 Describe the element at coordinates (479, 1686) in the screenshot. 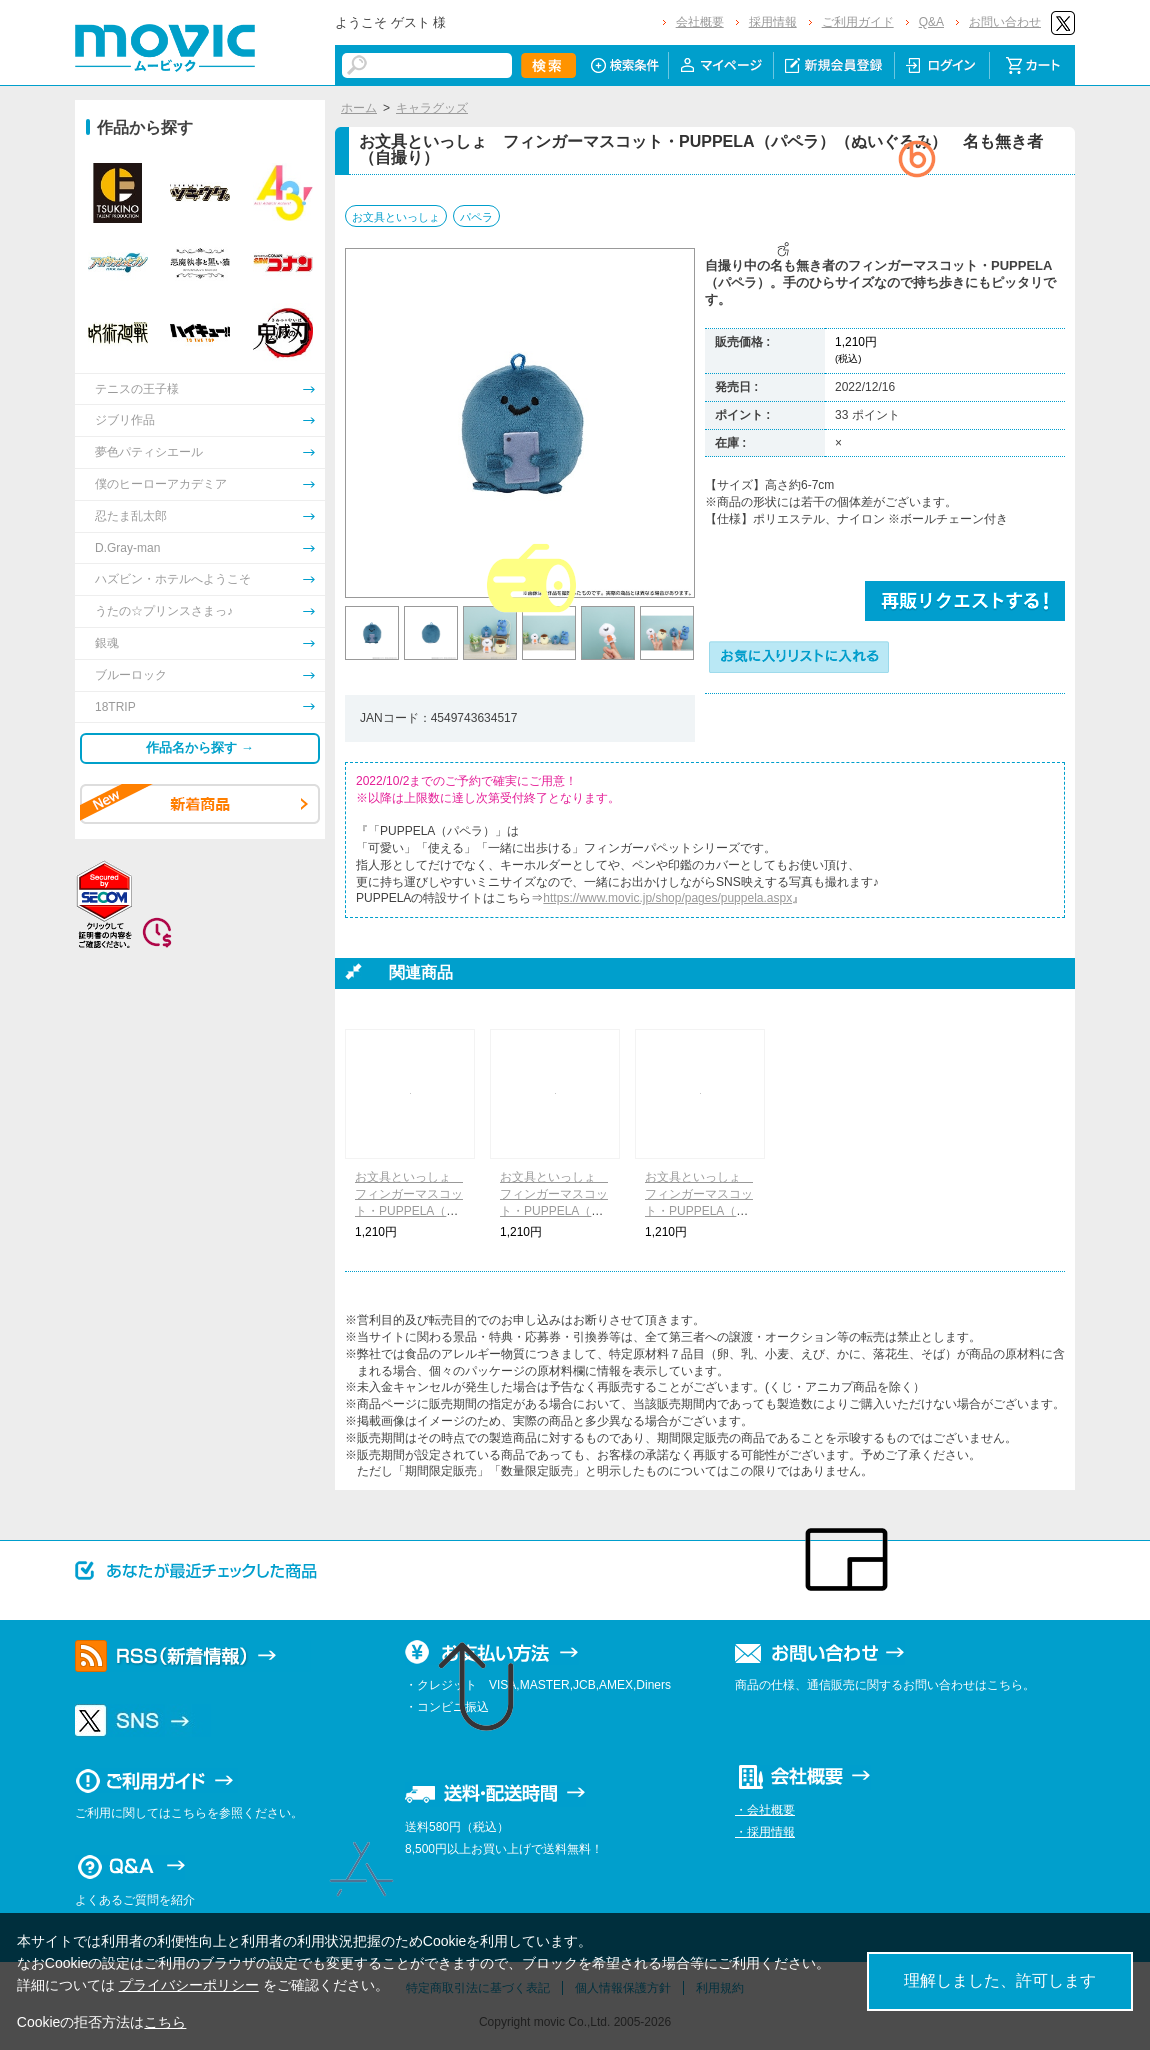

I see `undo or go back to previous state` at that location.